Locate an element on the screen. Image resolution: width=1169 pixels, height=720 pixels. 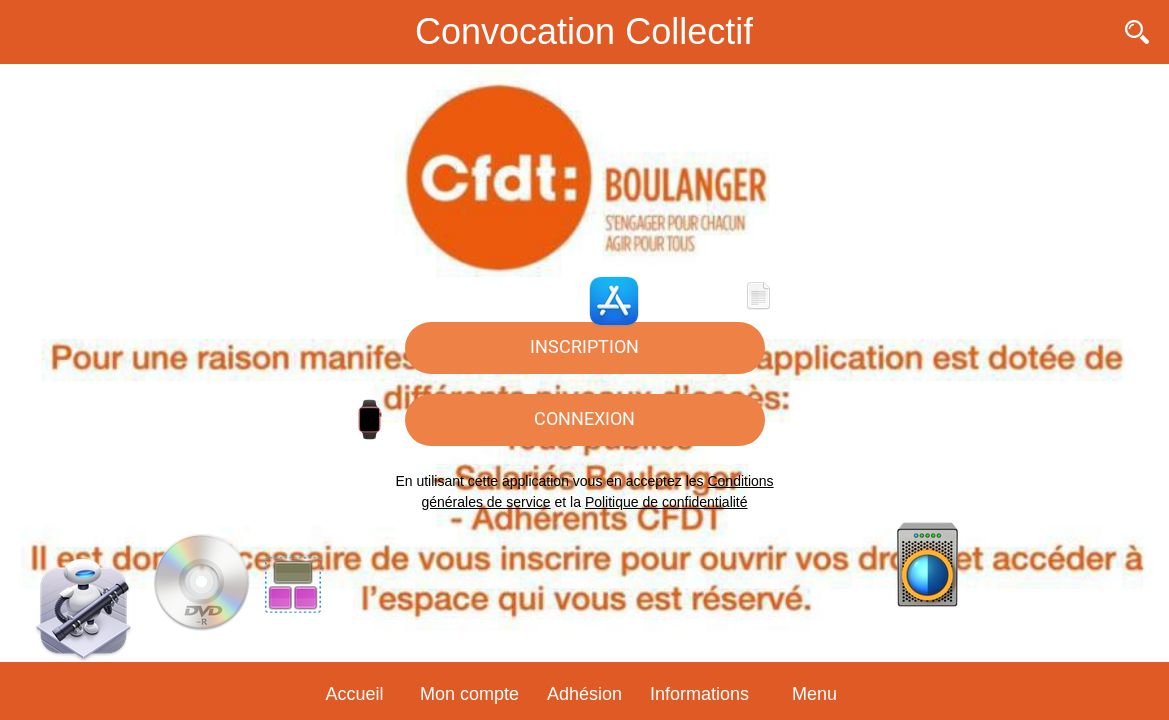
open a plain text file is located at coordinates (758, 295).